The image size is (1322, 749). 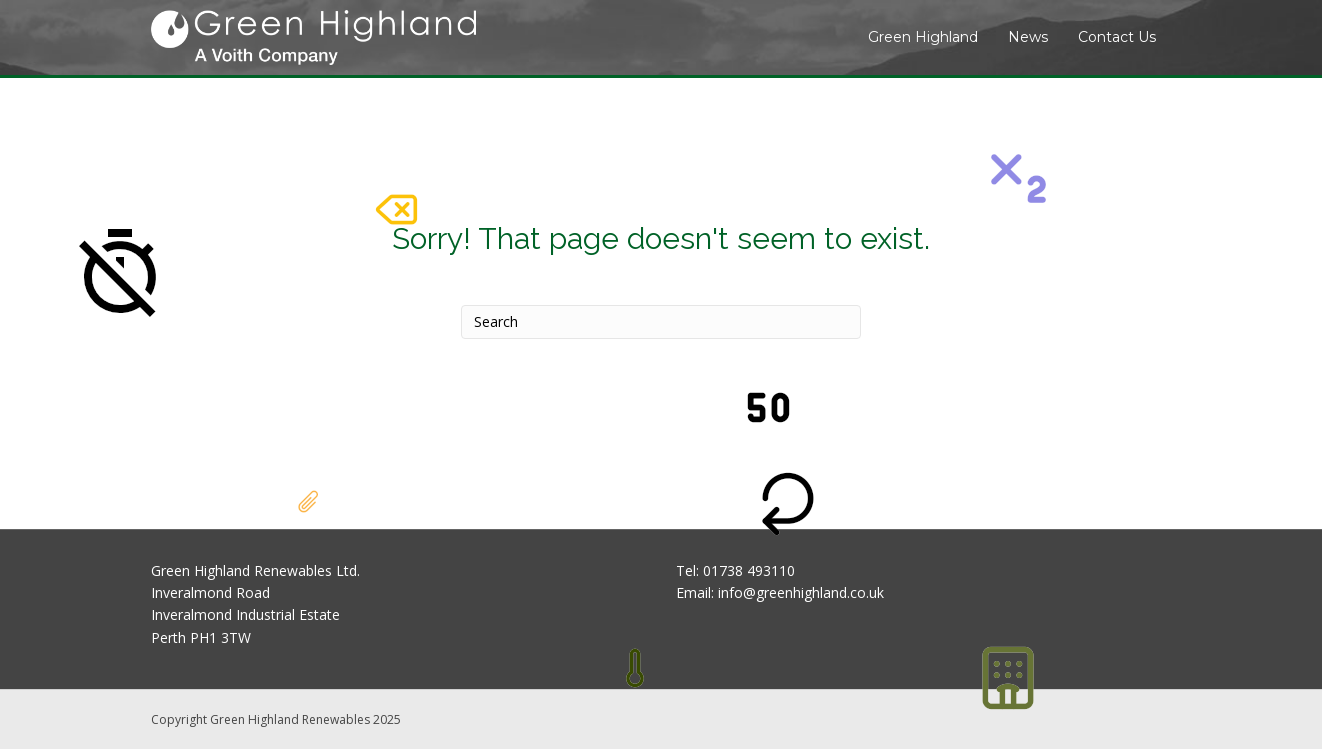 I want to click on delete selected item, so click(x=396, y=209).